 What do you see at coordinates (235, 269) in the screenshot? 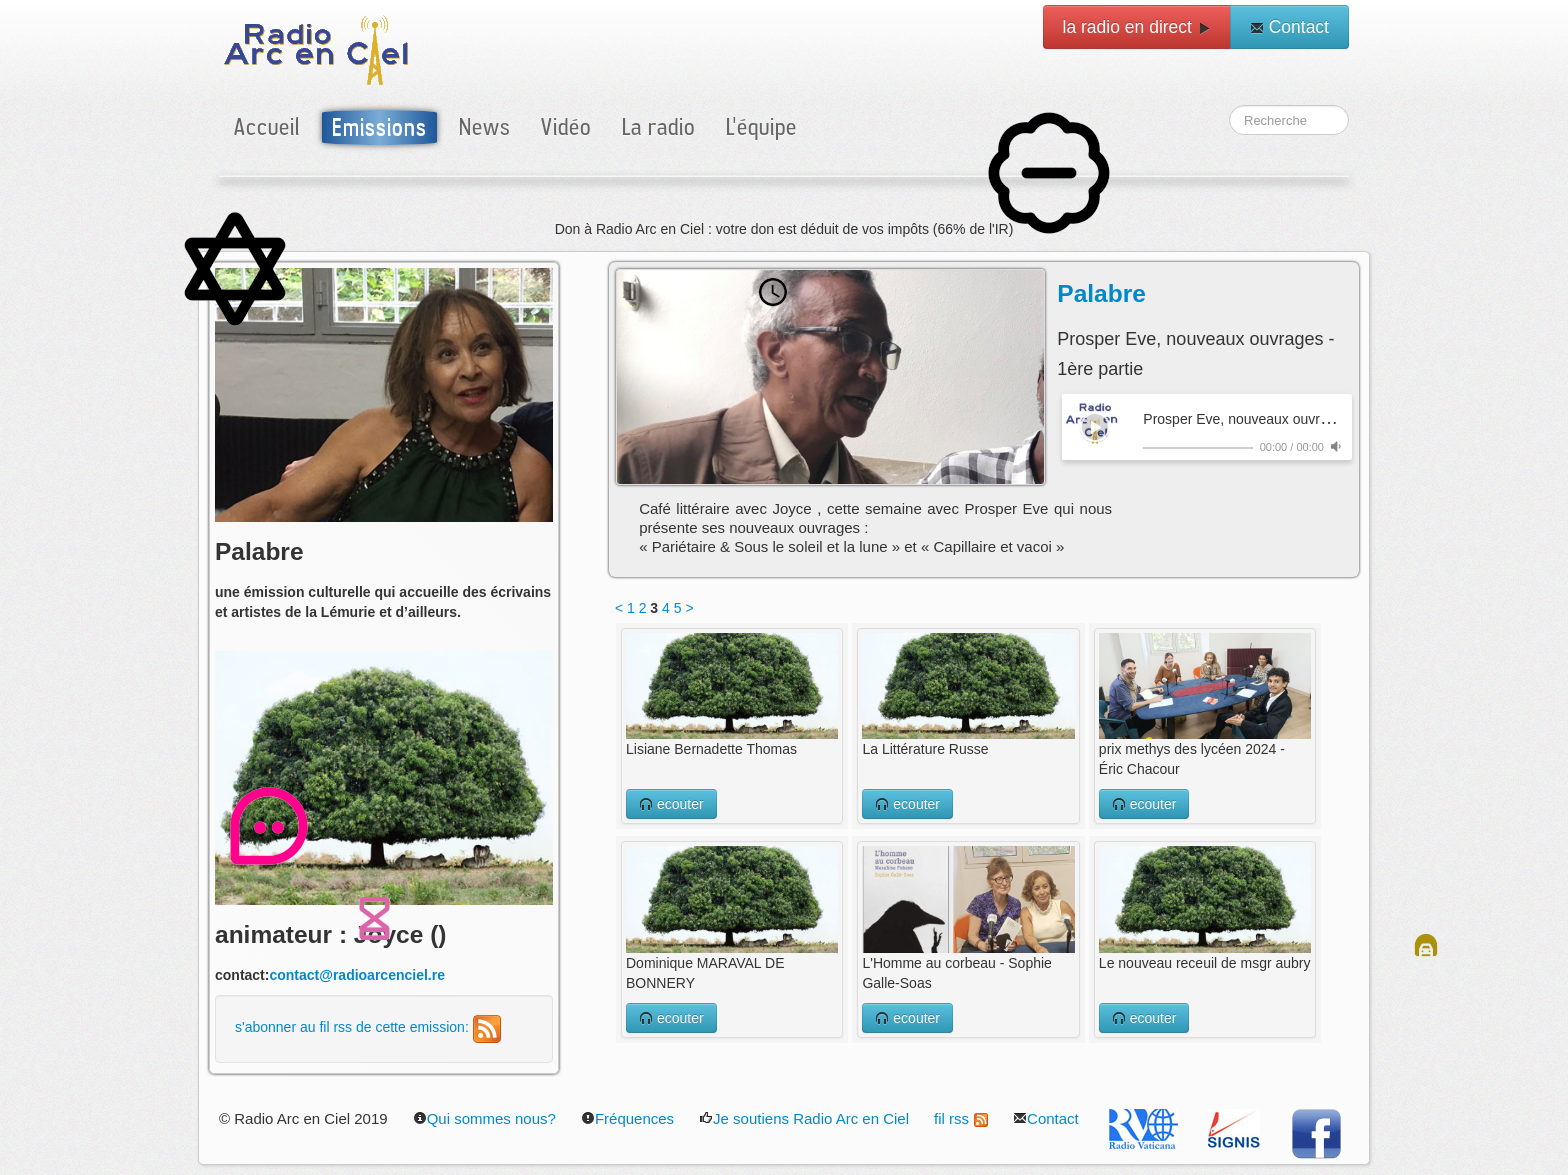
I see `indicates Jewish religious content or services` at bounding box center [235, 269].